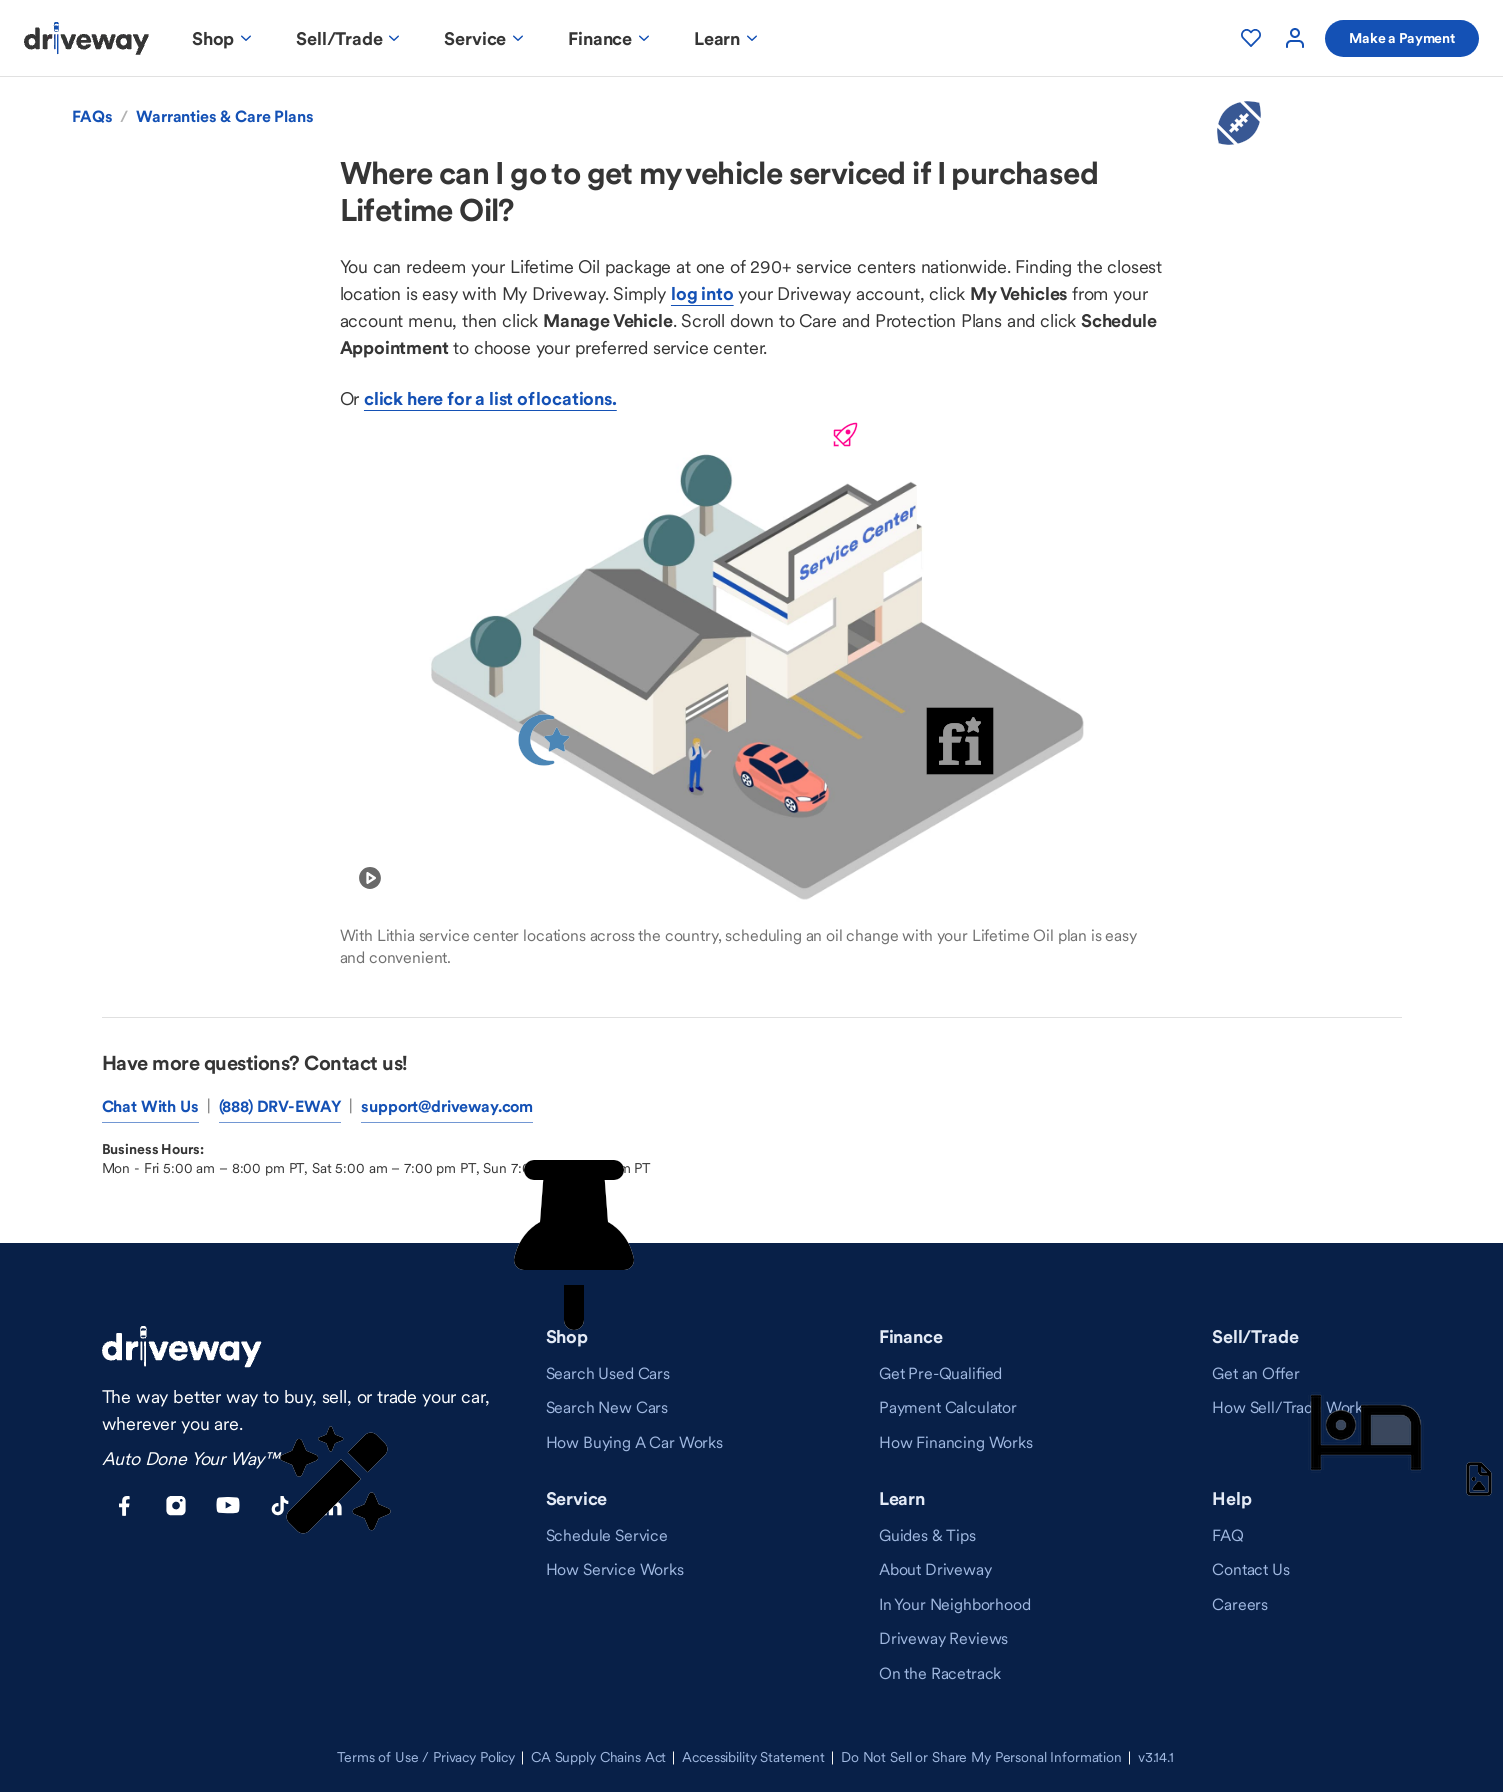 Image resolution: width=1503 pixels, height=1792 pixels. Describe the element at coordinates (1239, 123) in the screenshot. I see `view american football scores or content` at that location.